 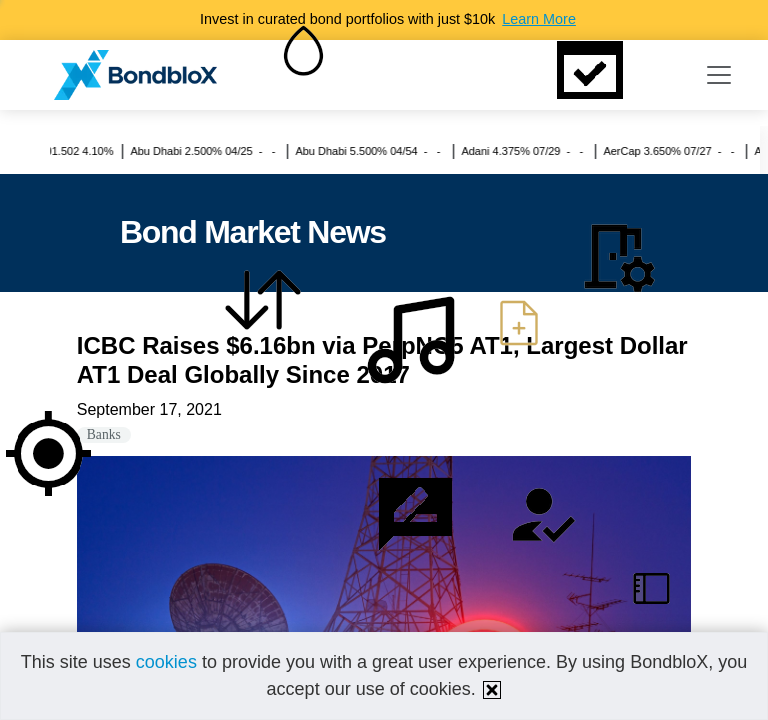 What do you see at coordinates (303, 52) in the screenshot?
I see `indicates water or liquid-related settings` at bounding box center [303, 52].